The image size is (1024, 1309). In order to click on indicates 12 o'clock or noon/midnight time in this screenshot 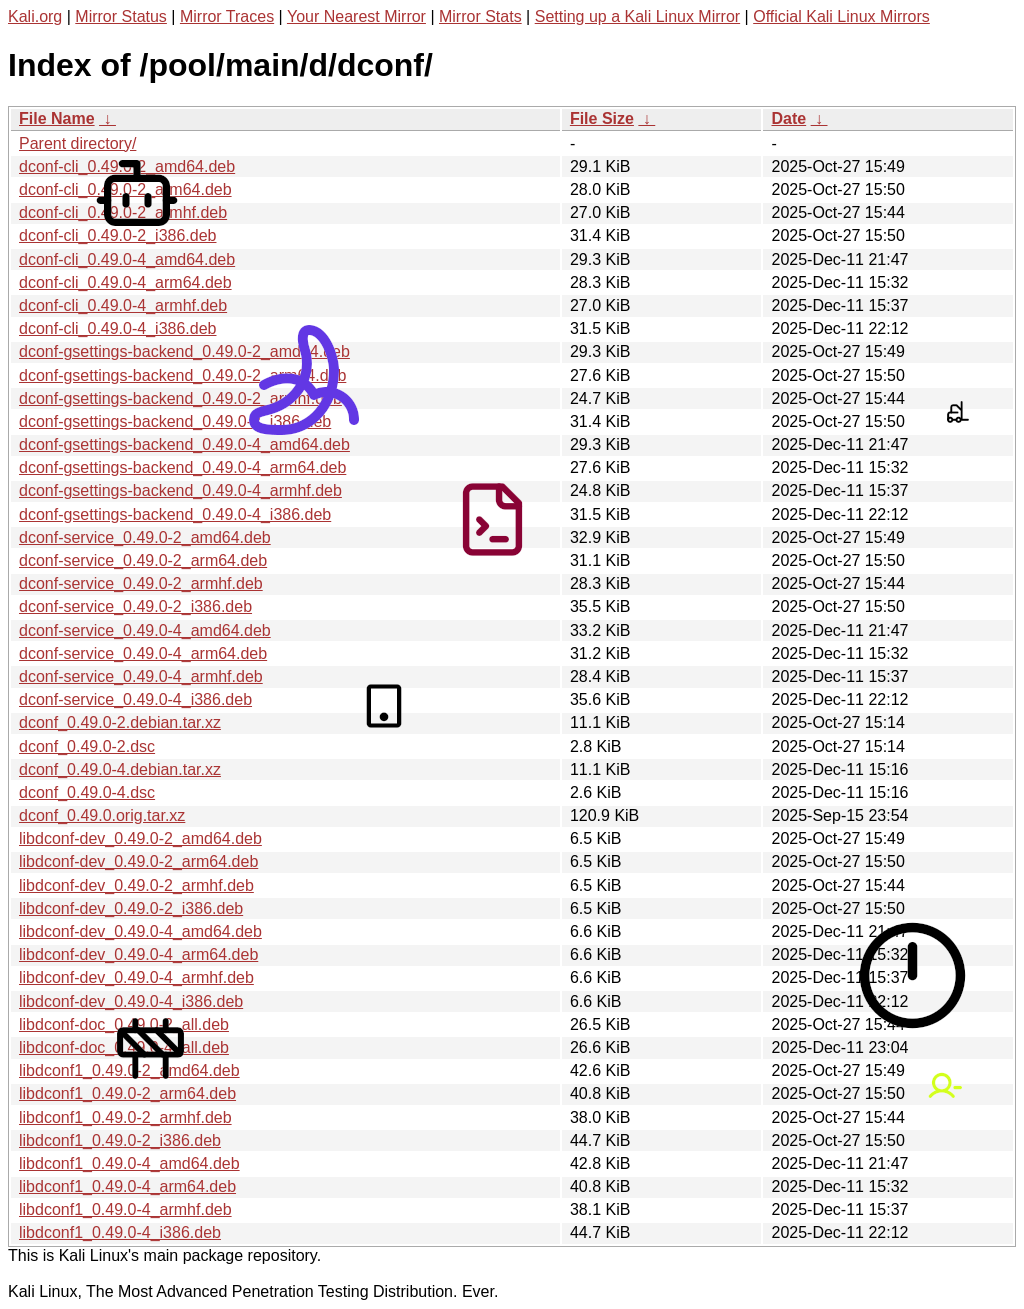, I will do `click(912, 975)`.